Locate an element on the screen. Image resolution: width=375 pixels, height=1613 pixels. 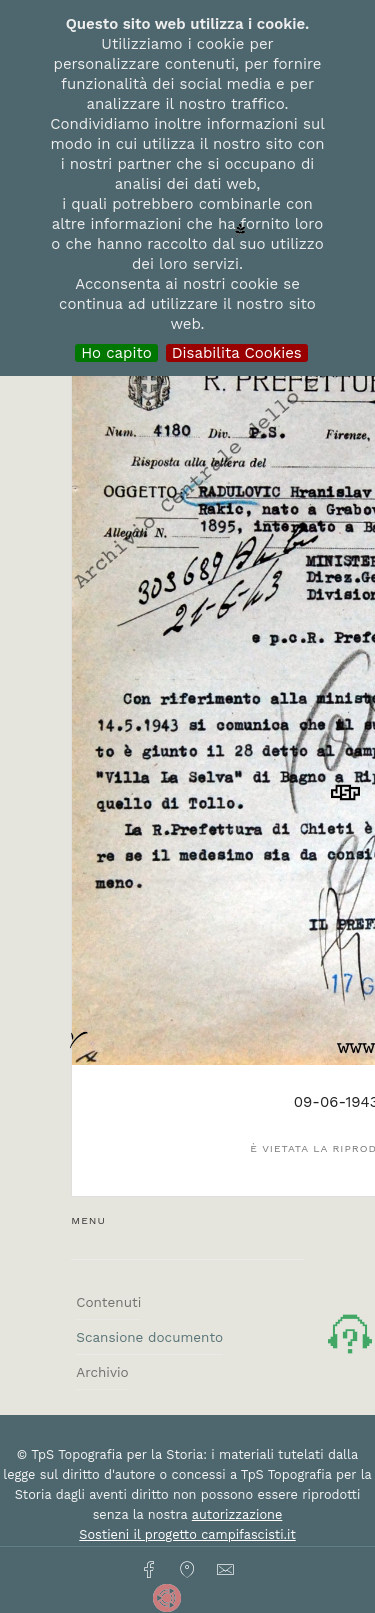
jsr (javascript registry) logo is located at coordinates (345, 792).